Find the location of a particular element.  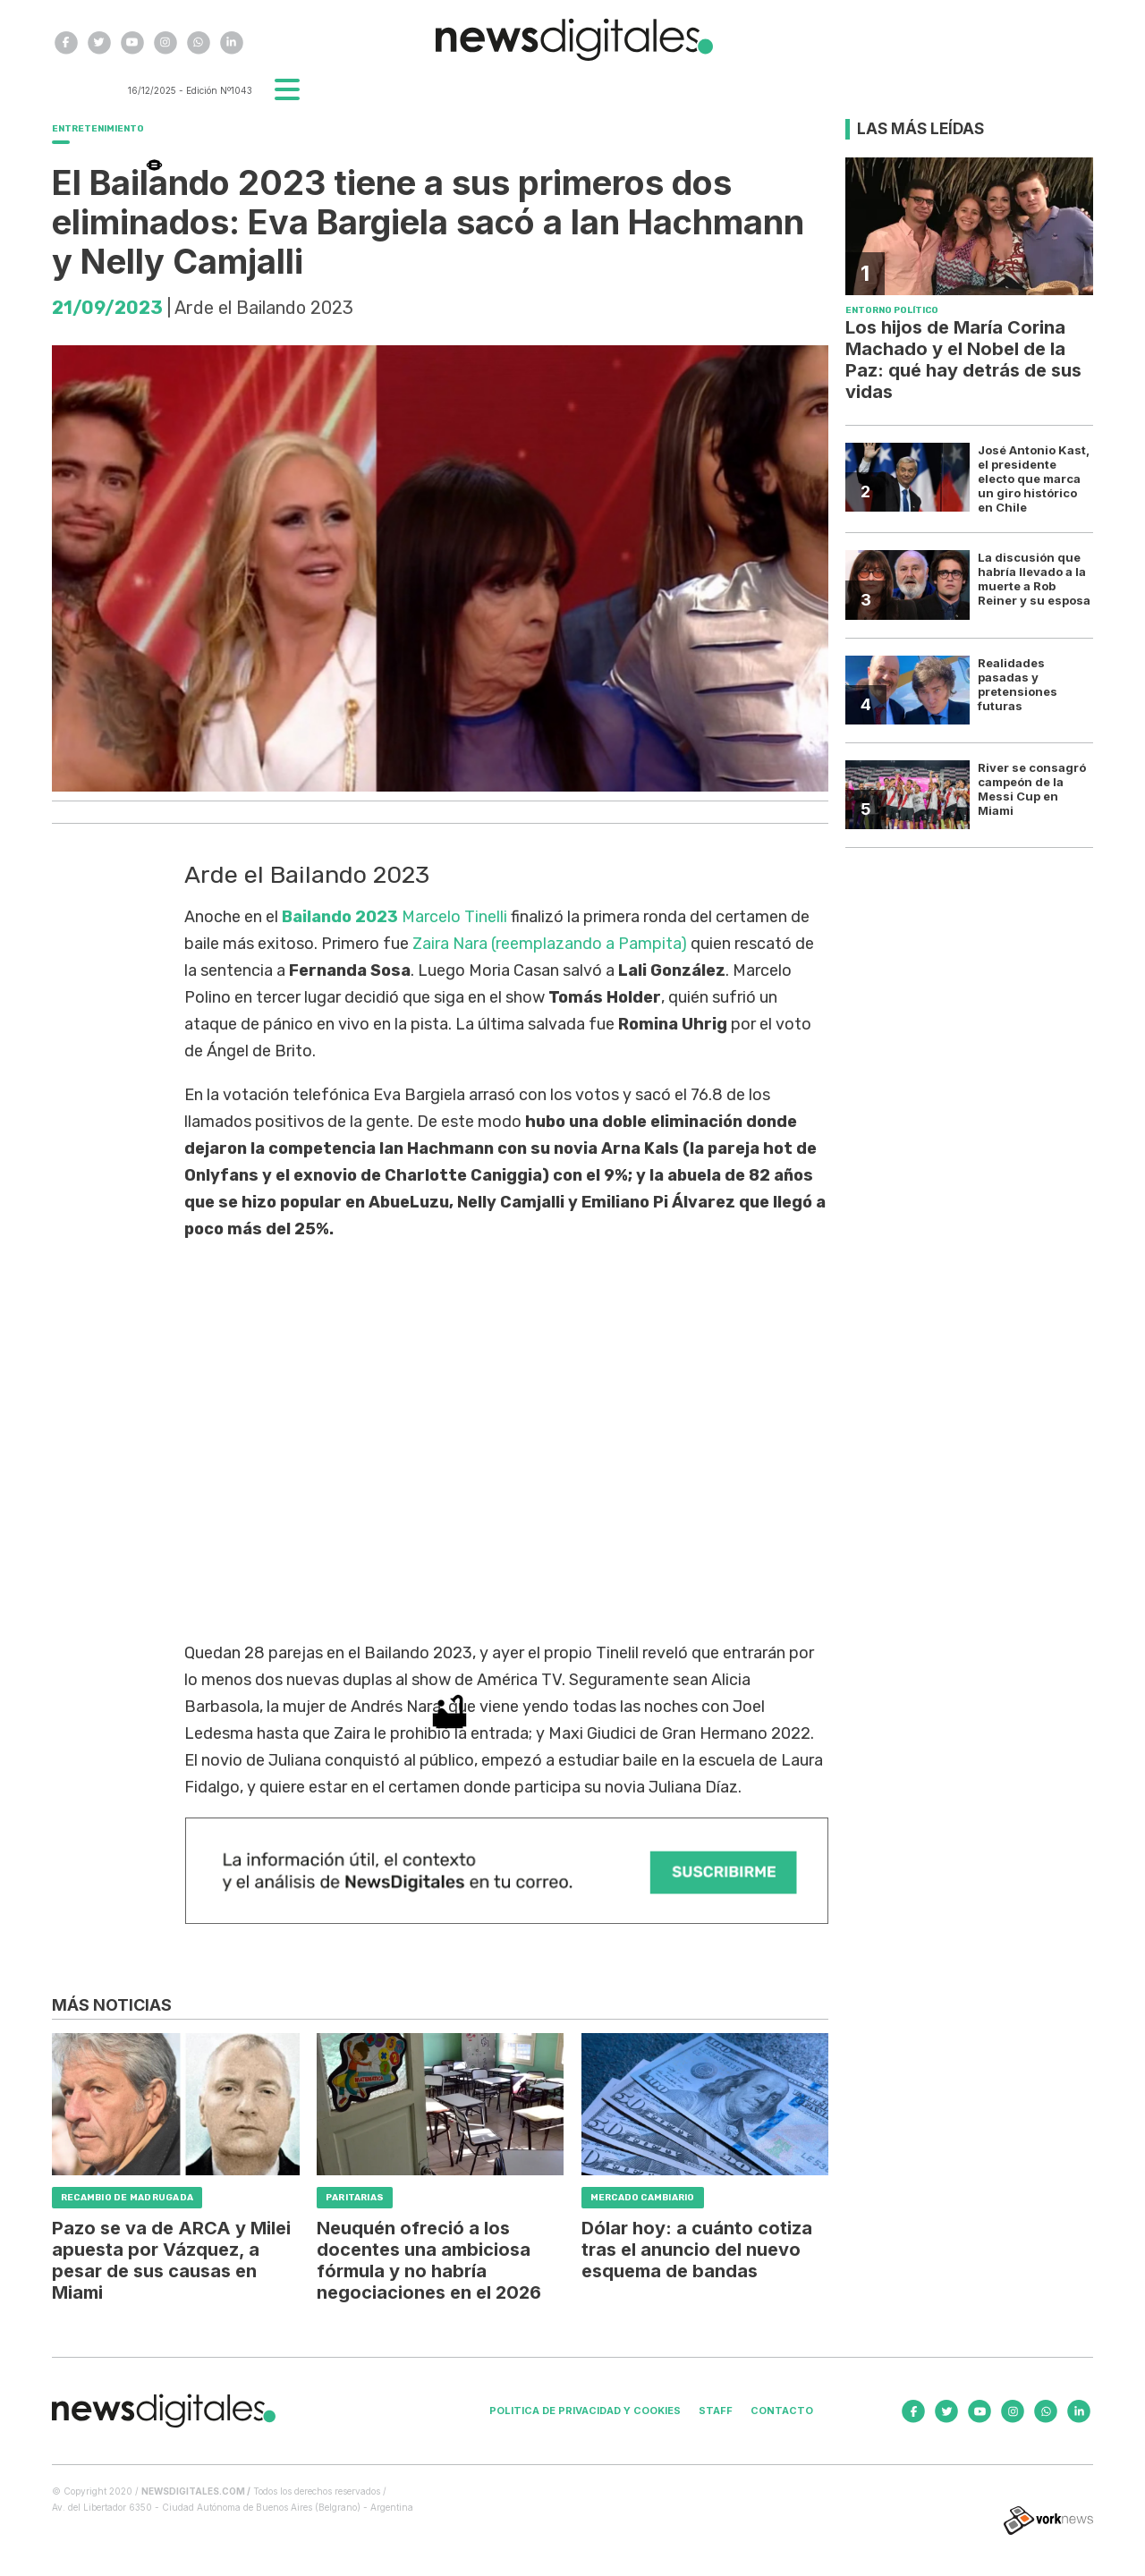

indicates bathroom amenities available is located at coordinates (449, 1711).